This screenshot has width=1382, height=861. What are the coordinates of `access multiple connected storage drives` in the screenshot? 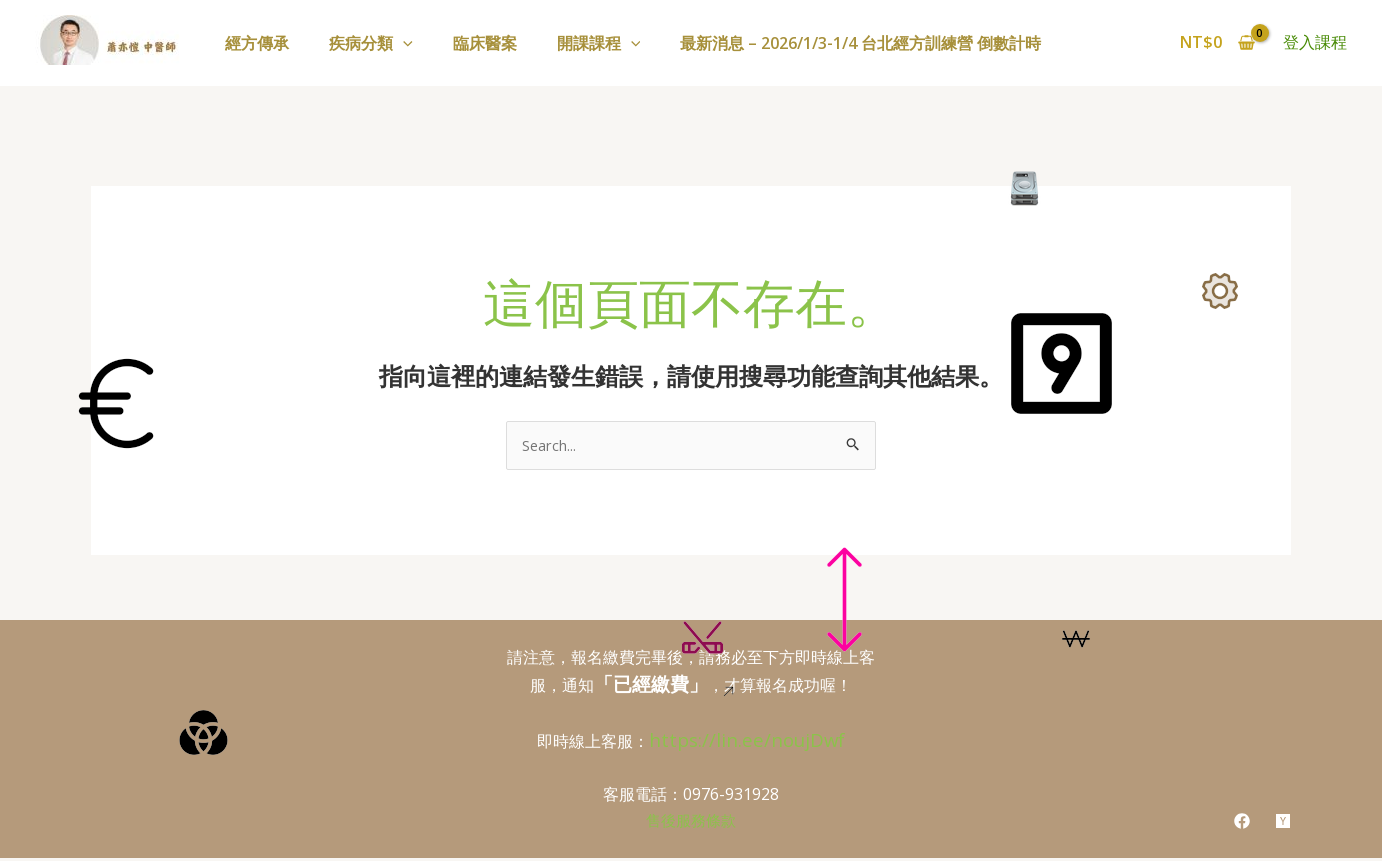 It's located at (1024, 188).